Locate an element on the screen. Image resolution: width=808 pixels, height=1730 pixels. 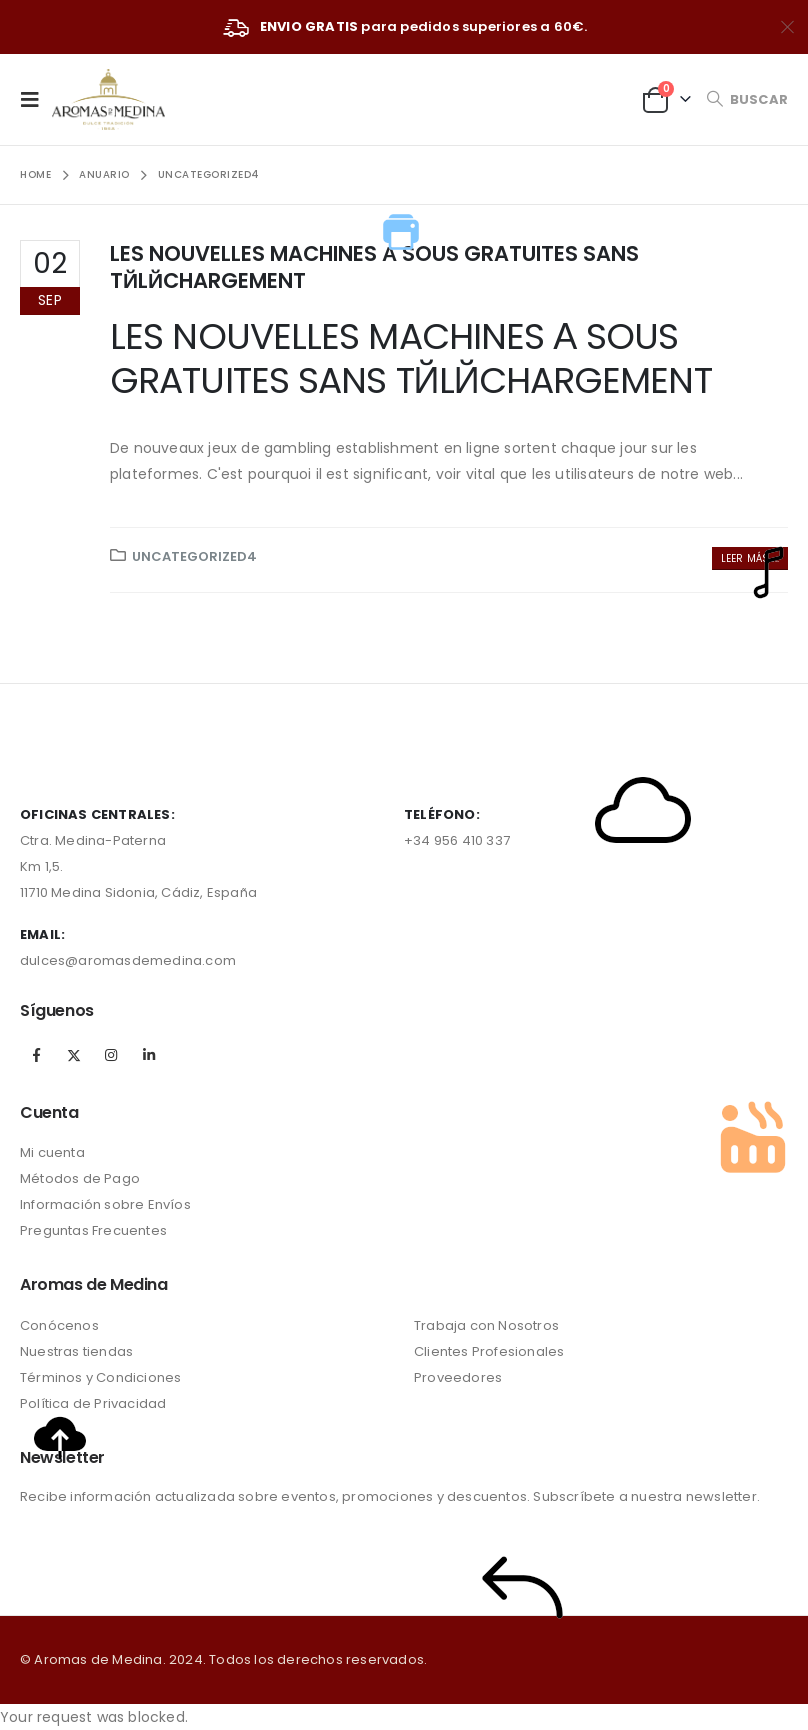
play or access music is located at coordinates (768, 572).